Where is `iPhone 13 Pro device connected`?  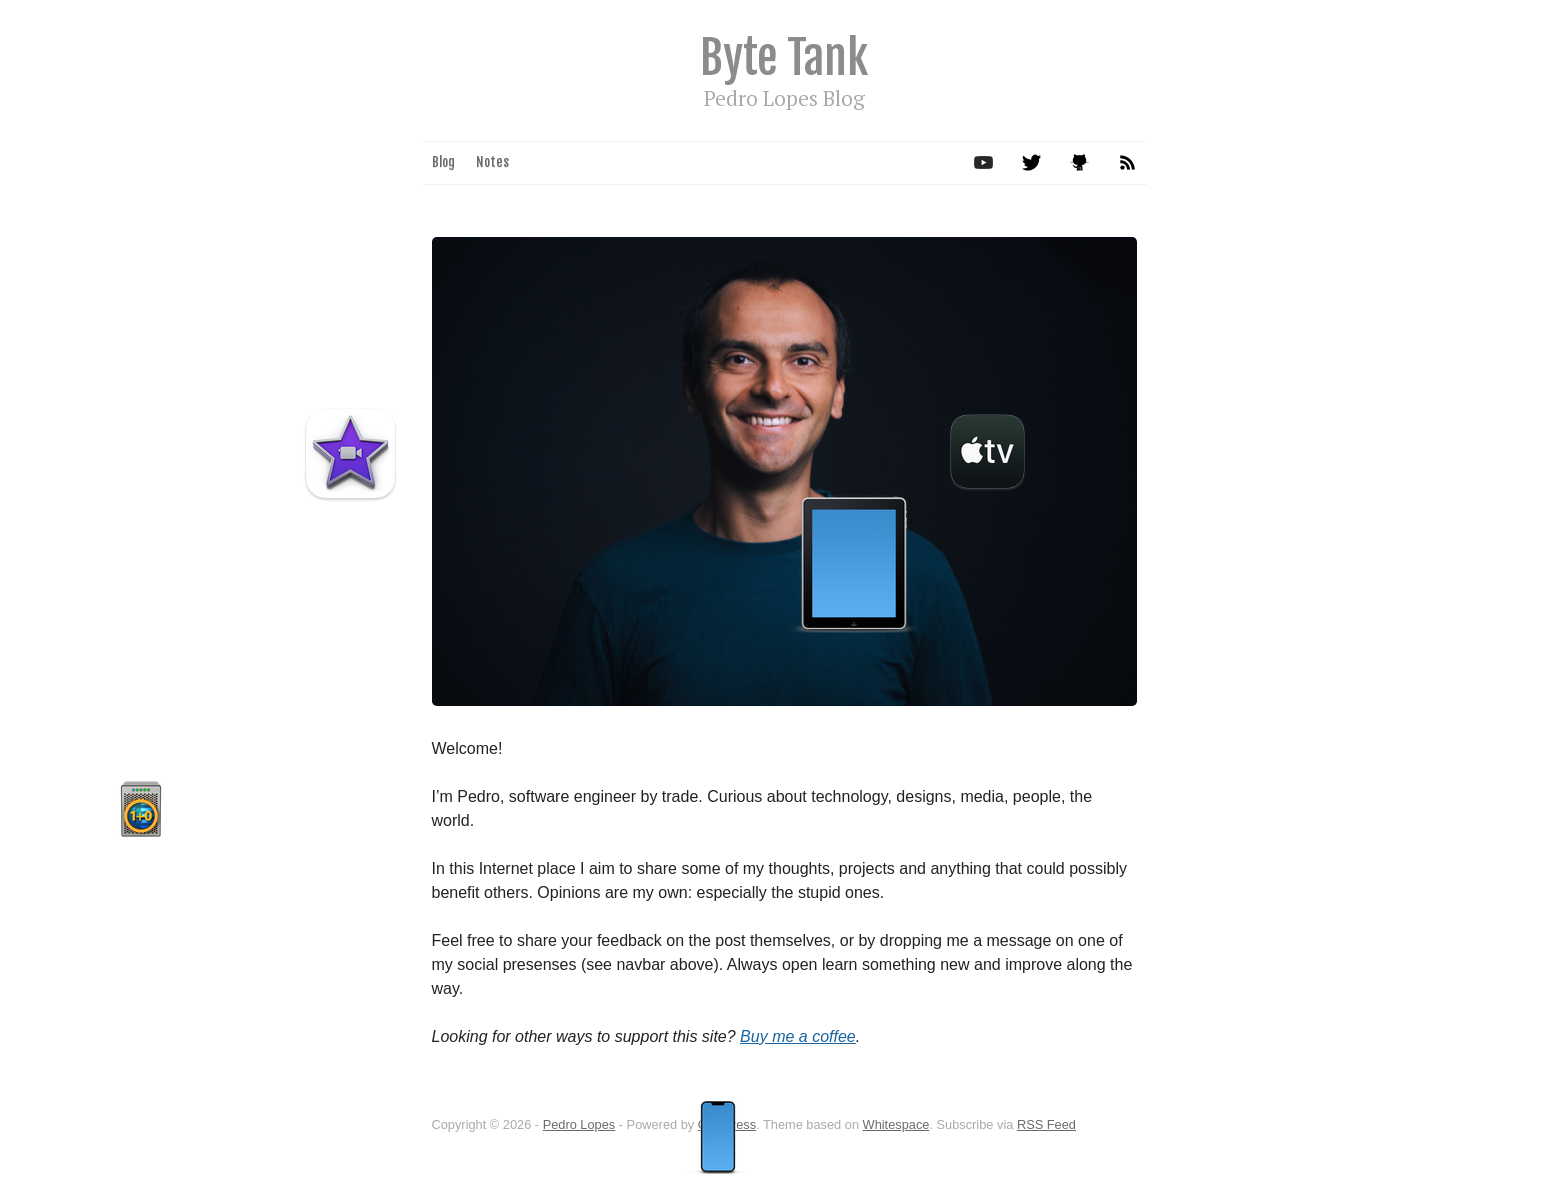 iPhone 13 Pro device connected is located at coordinates (718, 1138).